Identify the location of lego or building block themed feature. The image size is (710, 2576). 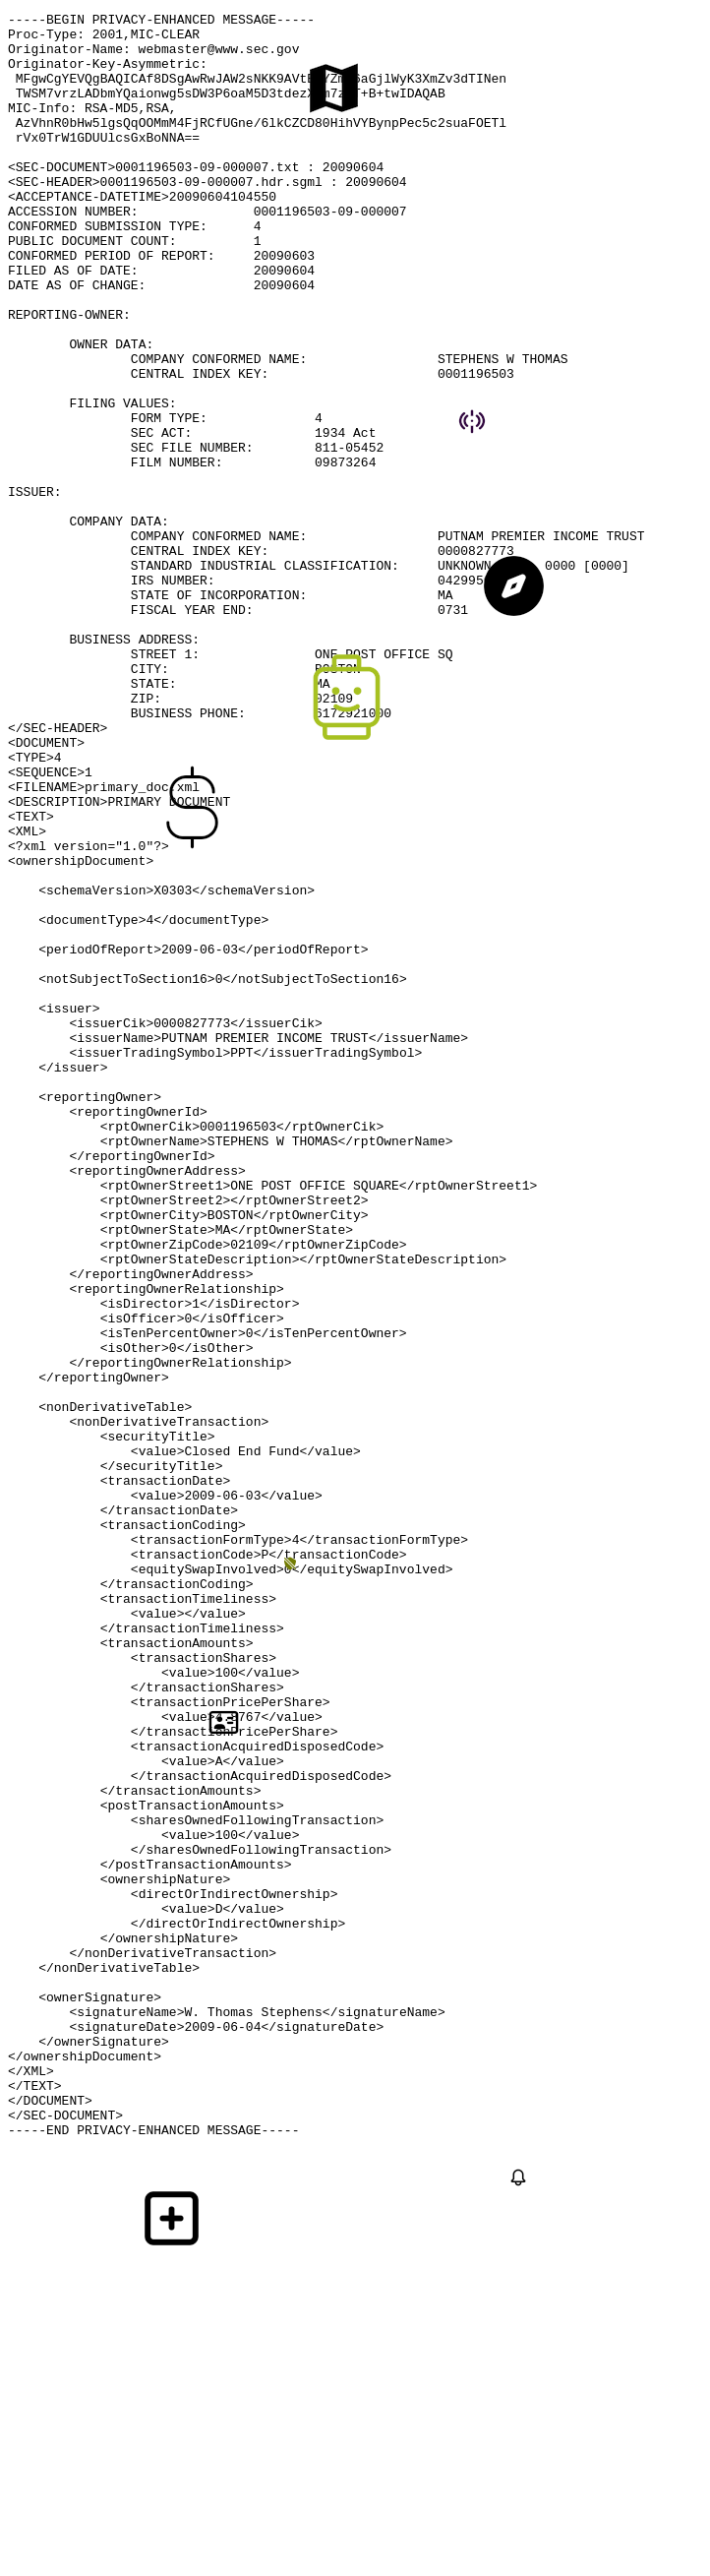
(346, 697).